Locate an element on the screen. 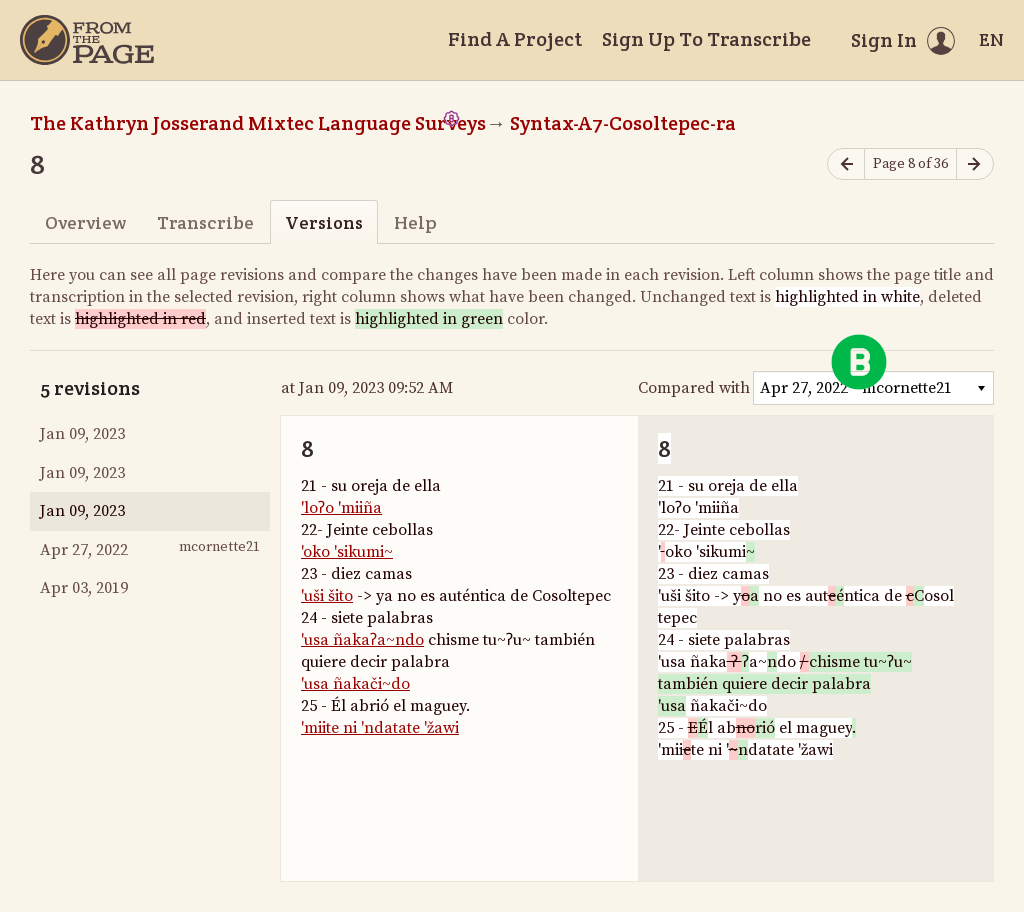 This screenshot has width=1024, height=912. indicates rank or position number 8 is located at coordinates (451, 118).